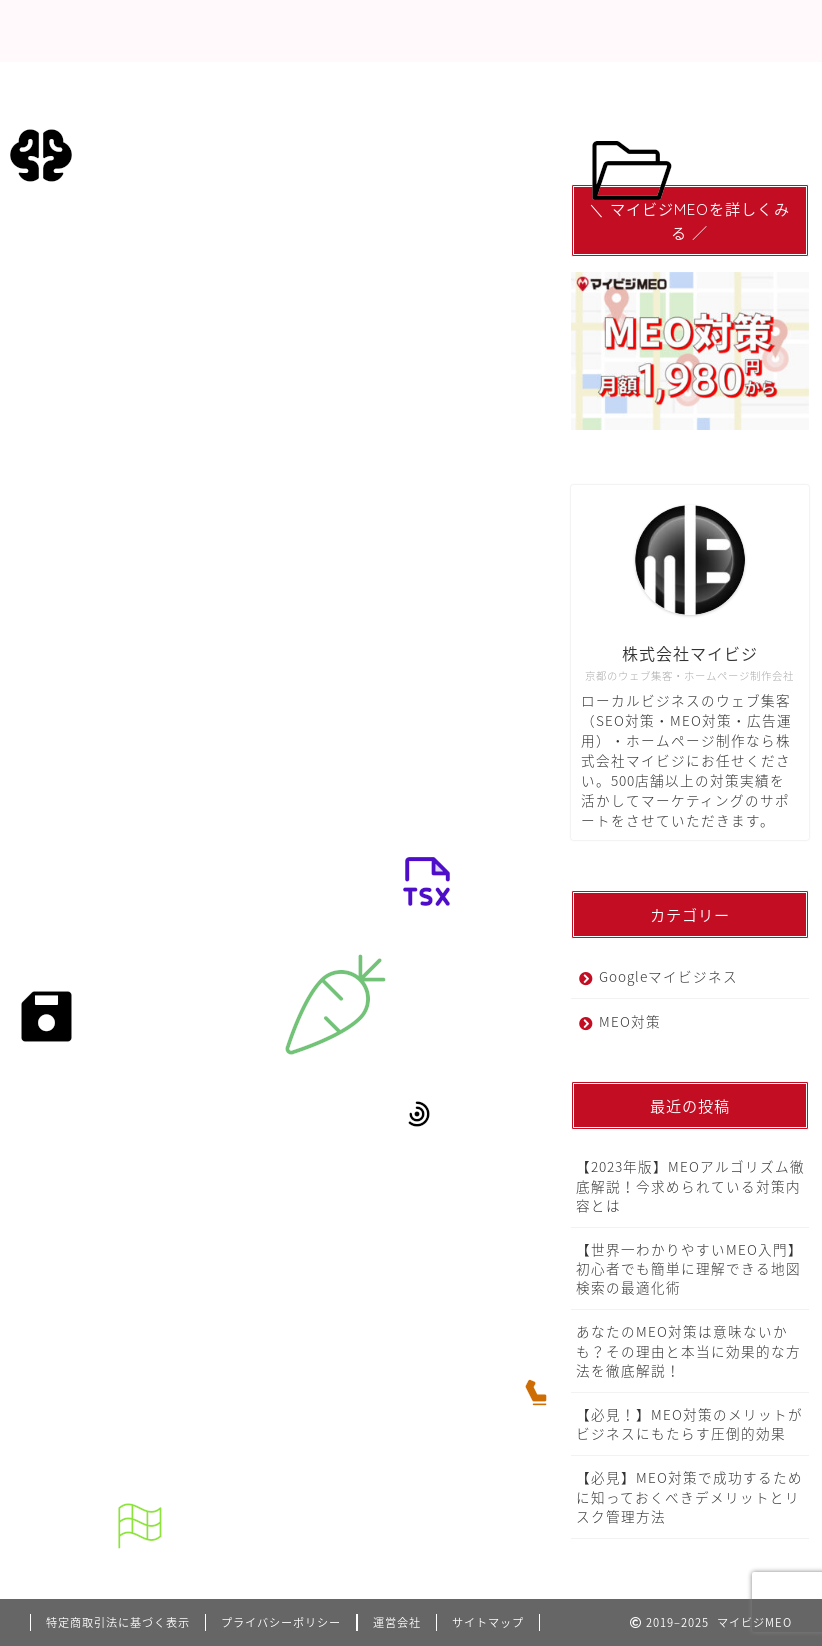  Describe the element at coordinates (41, 156) in the screenshot. I see `access AI or machine learning features` at that location.